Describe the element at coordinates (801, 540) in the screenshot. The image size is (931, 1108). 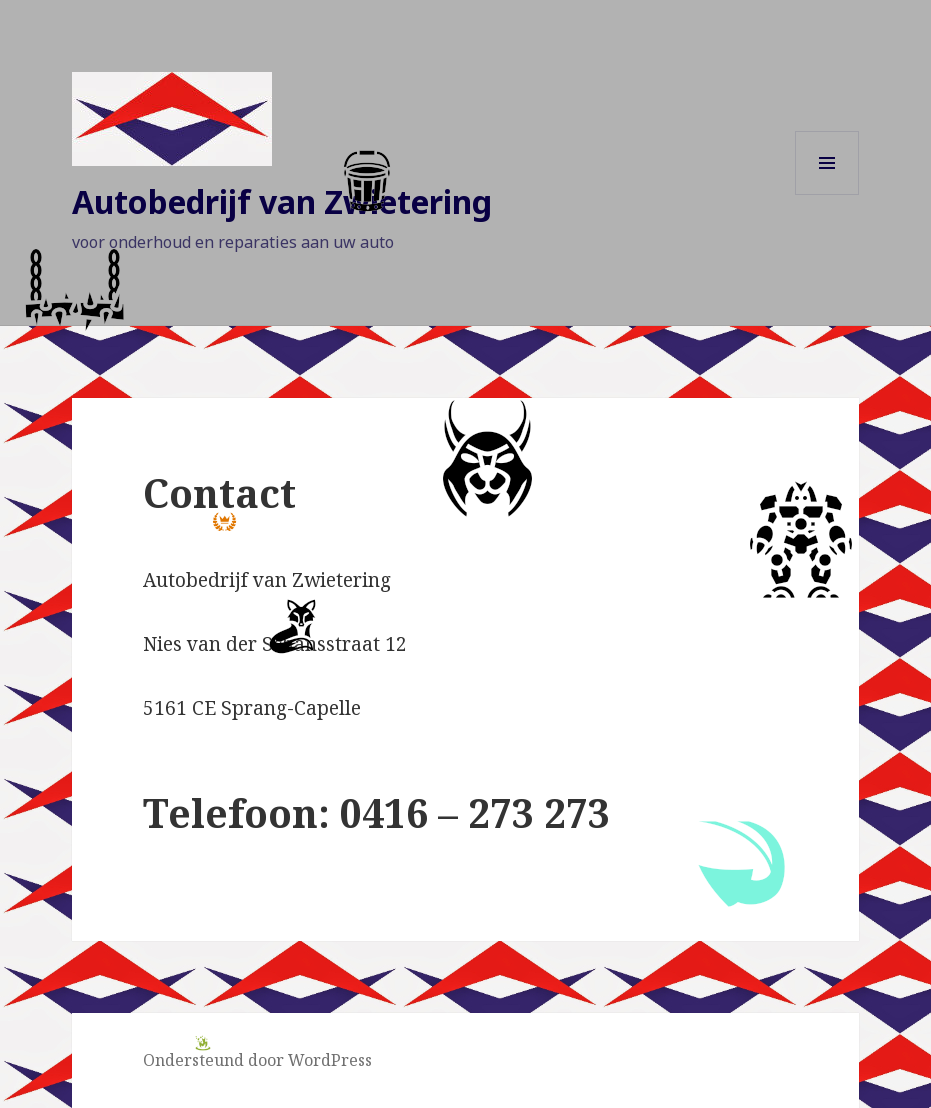
I see `access robot or mech character selection` at that location.